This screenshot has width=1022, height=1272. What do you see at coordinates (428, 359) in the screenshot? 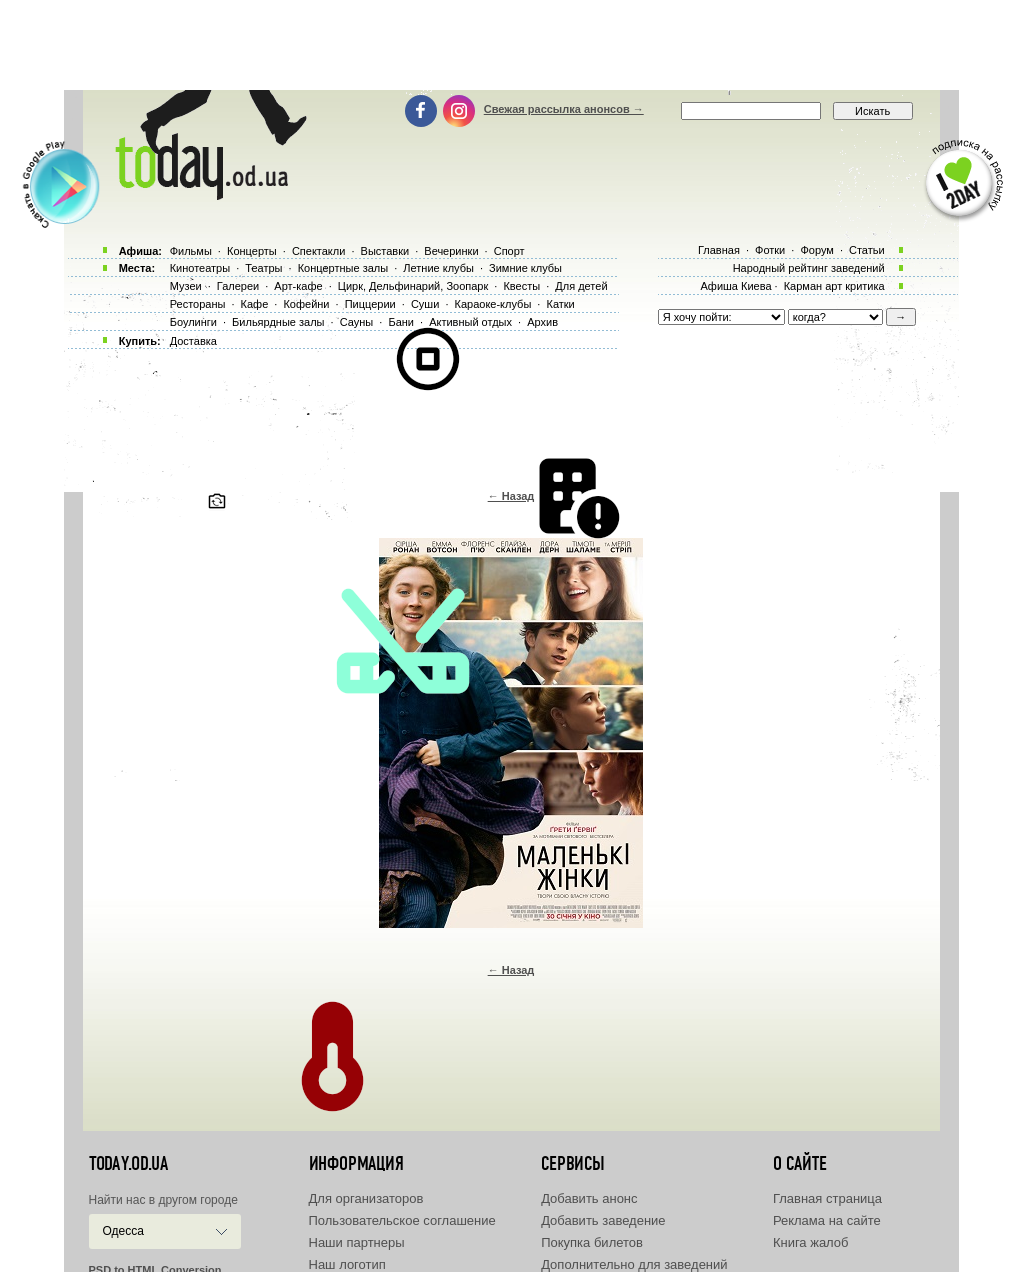
I see `stop media playback` at bounding box center [428, 359].